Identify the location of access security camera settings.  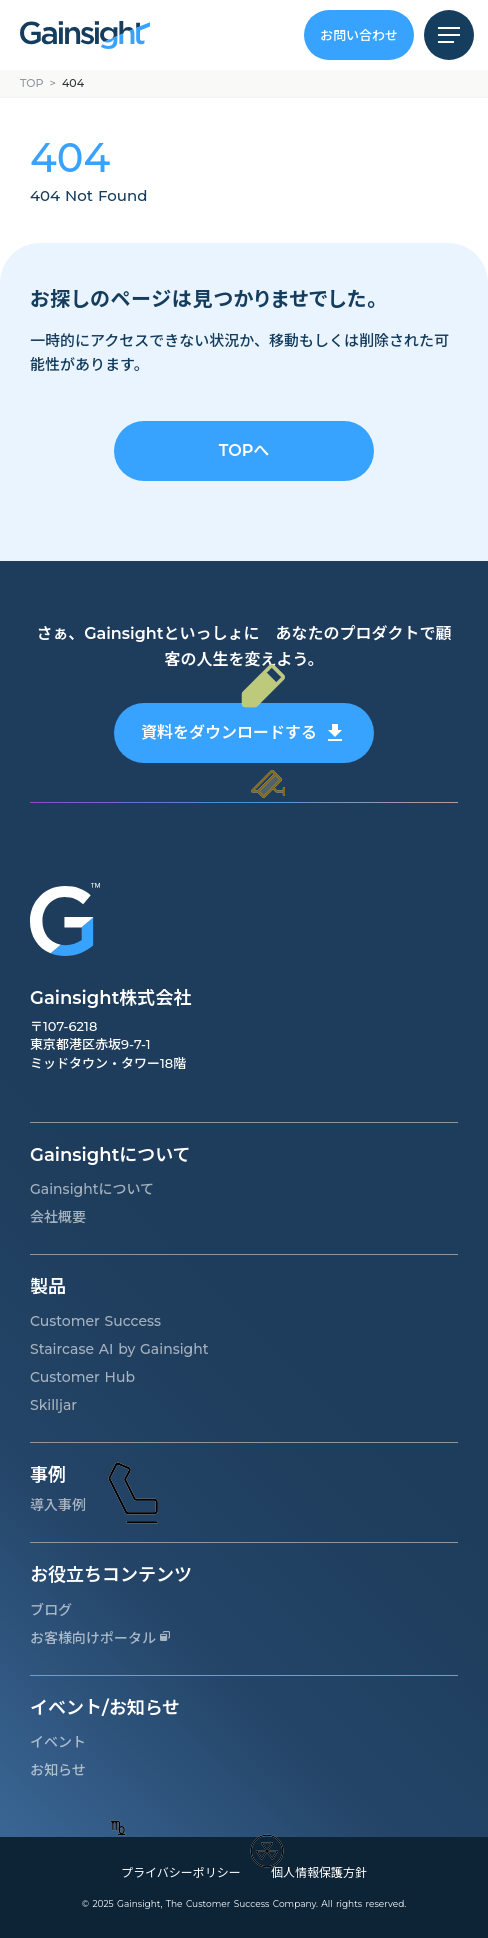
(268, 786).